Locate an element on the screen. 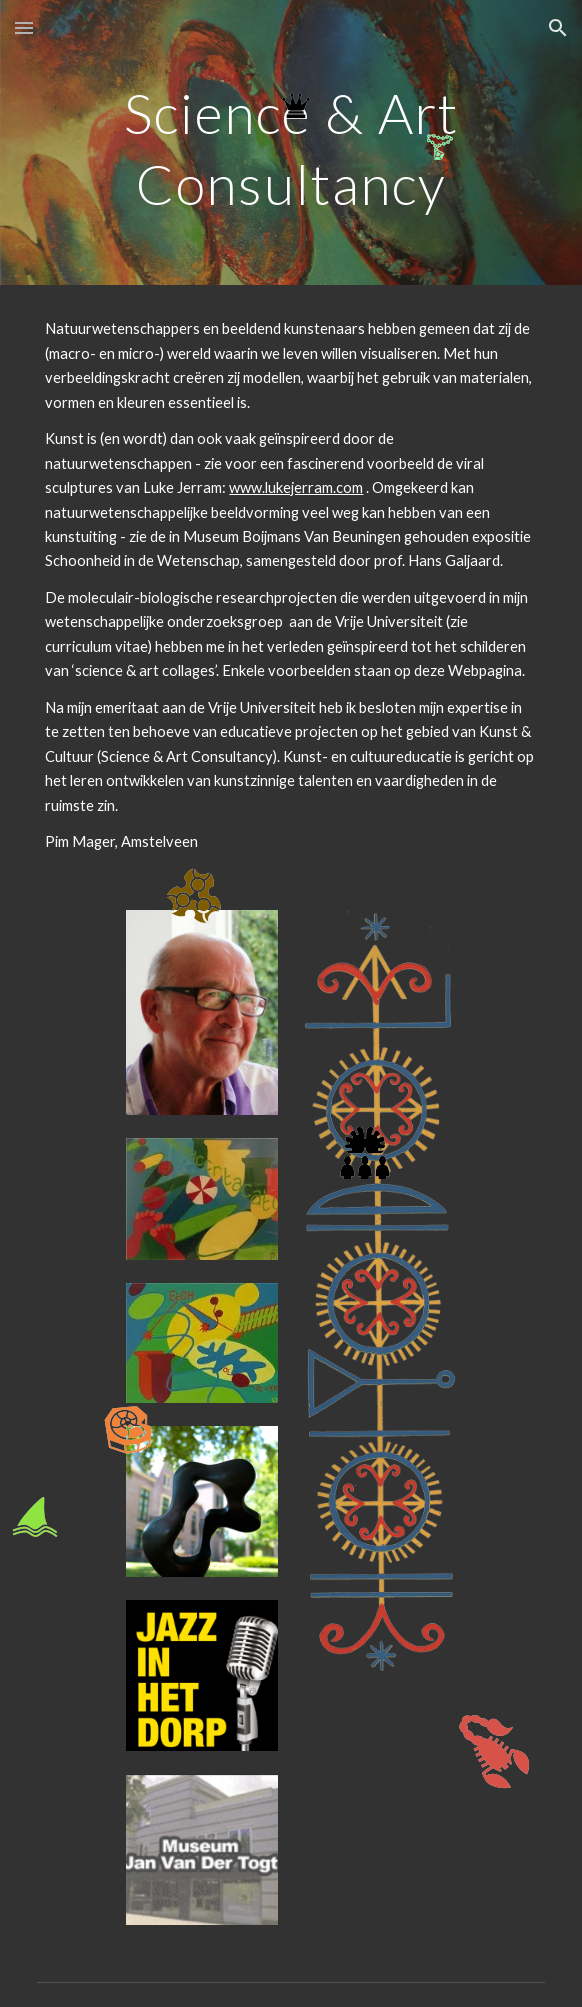 This screenshot has height=2007, width=582. indicates shark or dangerous water warning is located at coordinates (35, 1517).